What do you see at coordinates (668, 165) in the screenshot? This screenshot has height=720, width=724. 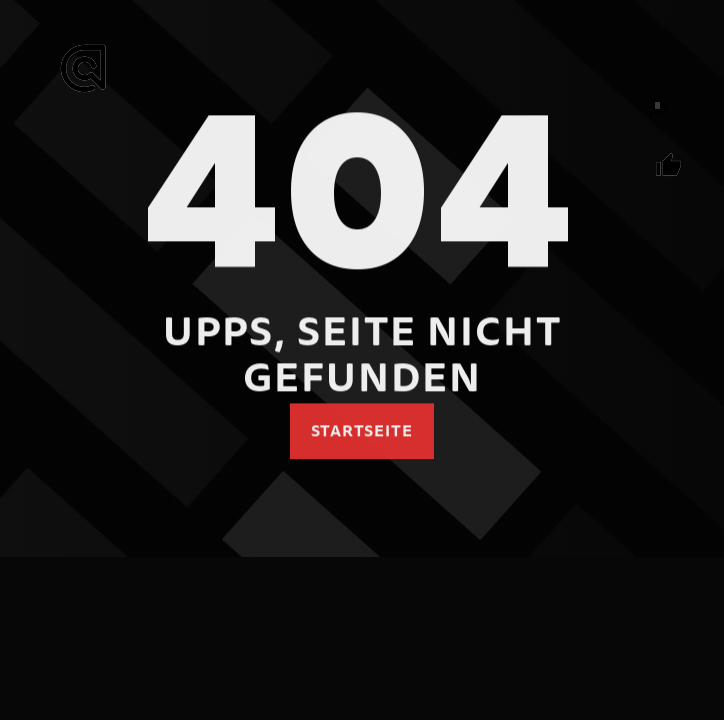 I see `like or upvote content` at bounding box center [668, 165].